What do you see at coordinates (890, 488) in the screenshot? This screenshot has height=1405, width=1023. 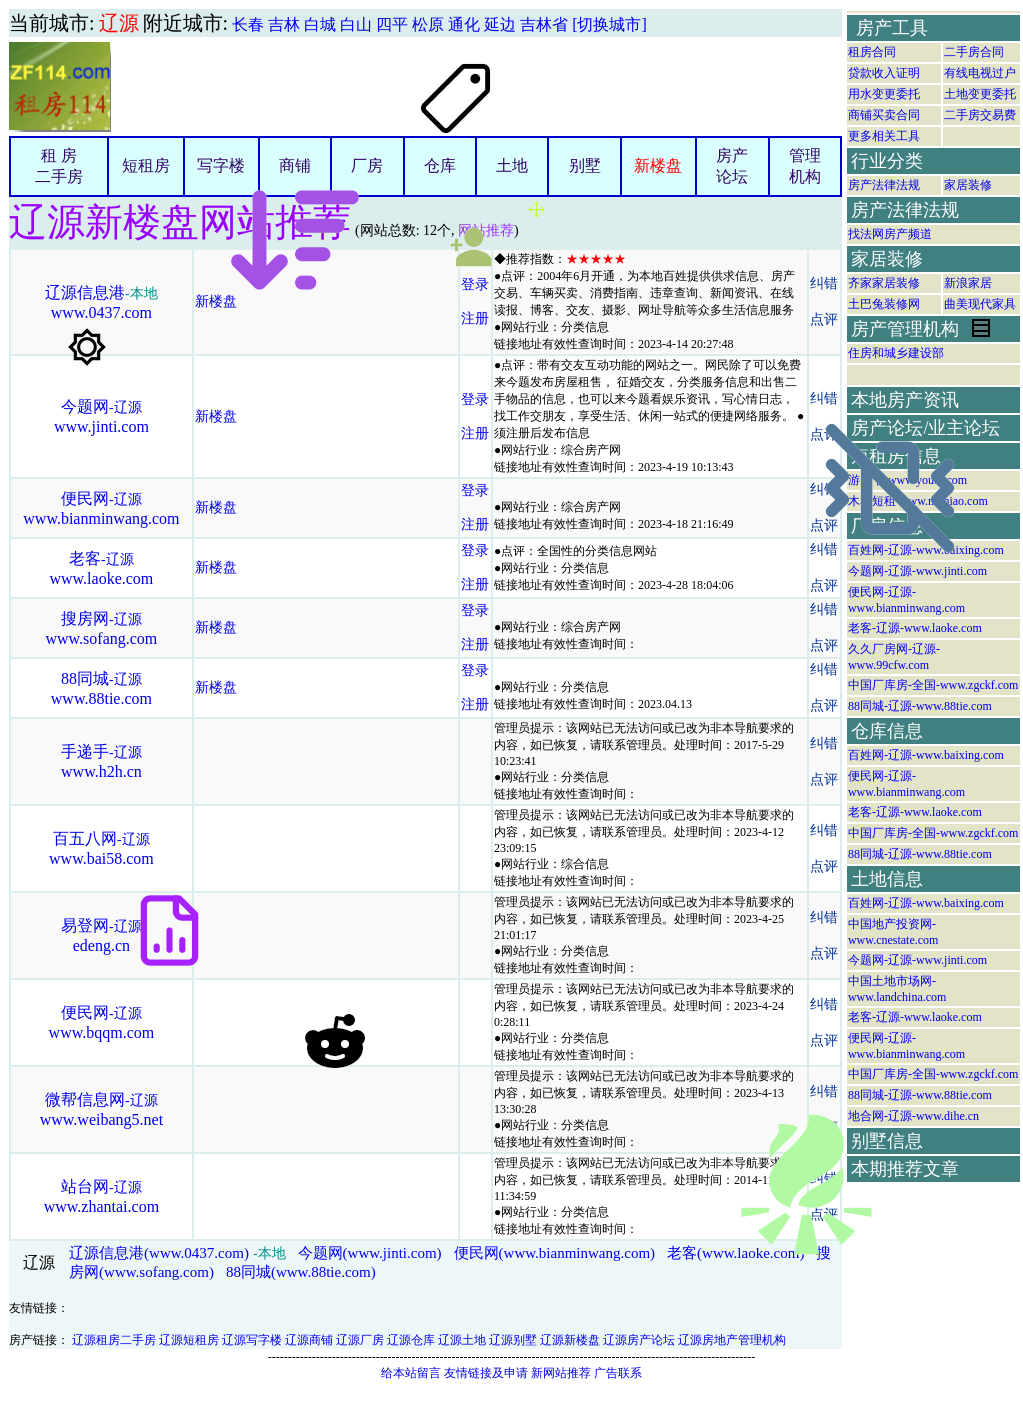 I see `disable vibration mode` at bounding box center [890, 488].